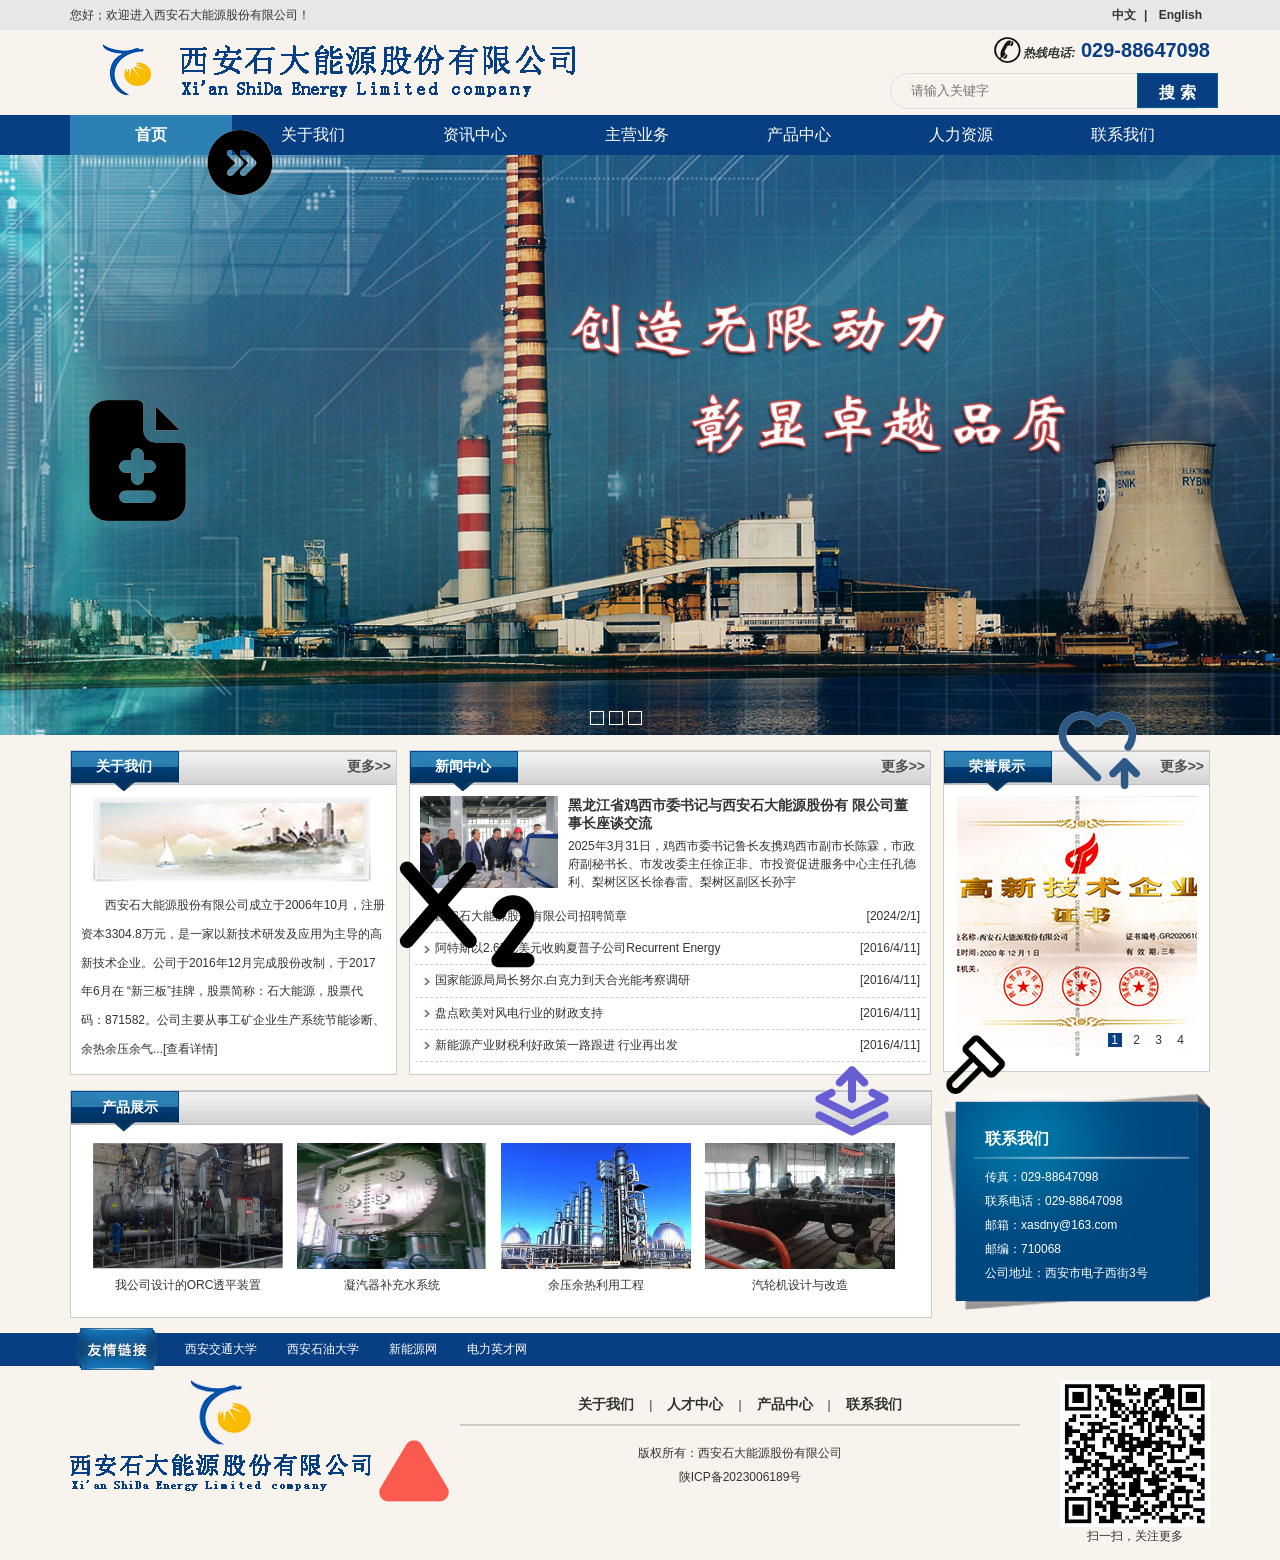 The image size is (1280, 1560). I want to click on pop item from stack, so click(852, 1103).